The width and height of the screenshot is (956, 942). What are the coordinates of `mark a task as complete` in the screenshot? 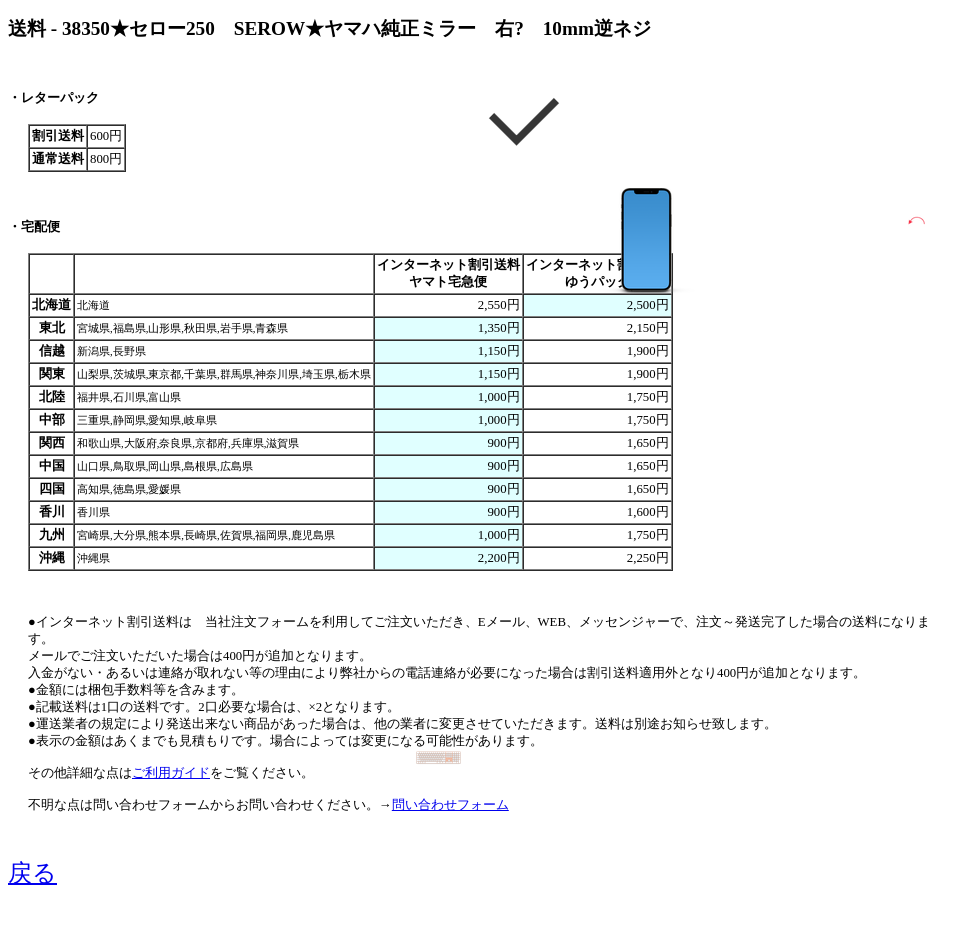 It's located at (524, 123).